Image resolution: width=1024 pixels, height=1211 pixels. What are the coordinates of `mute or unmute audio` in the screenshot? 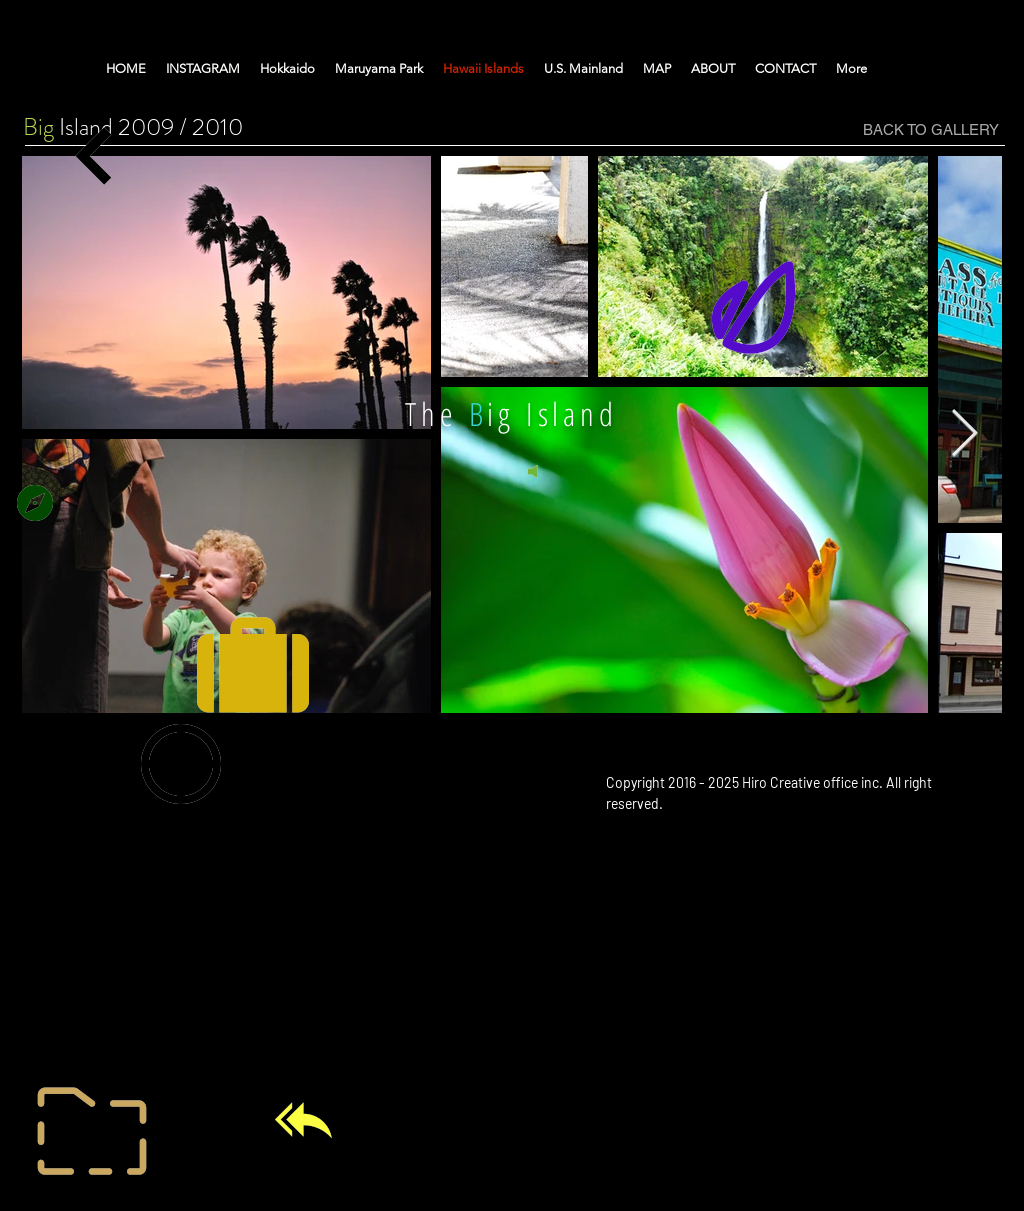 It's located at (533, 471).